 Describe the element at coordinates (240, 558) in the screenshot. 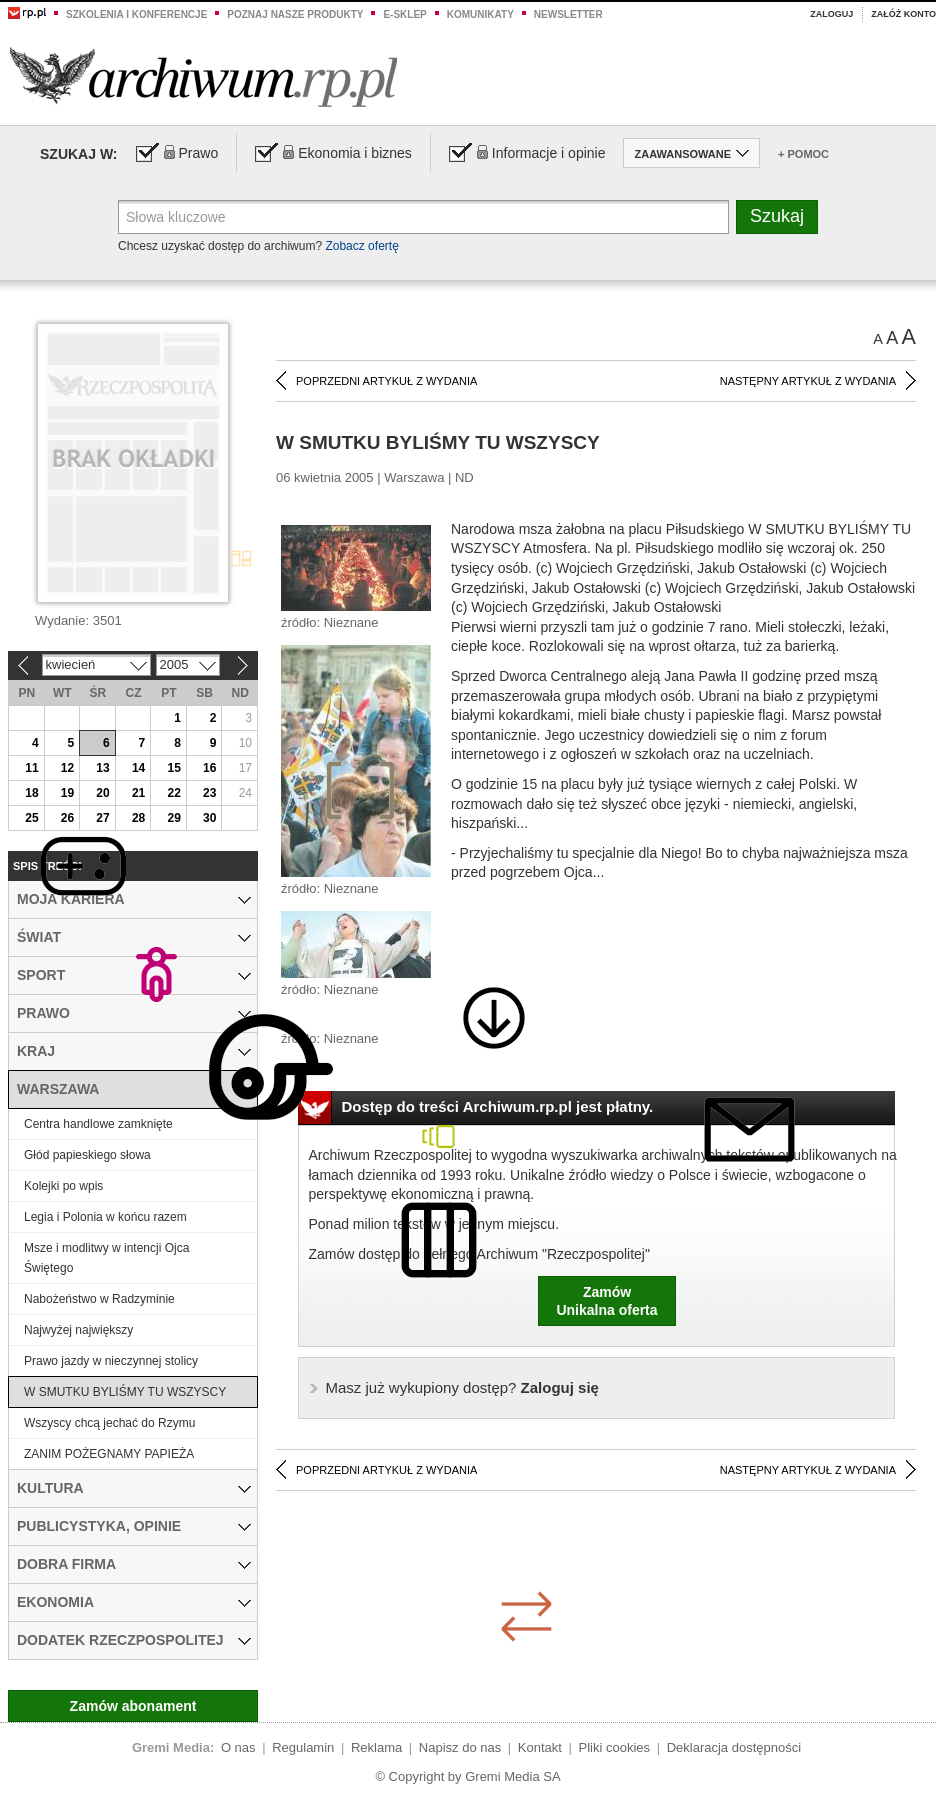

I see `compare file differences` at that location.